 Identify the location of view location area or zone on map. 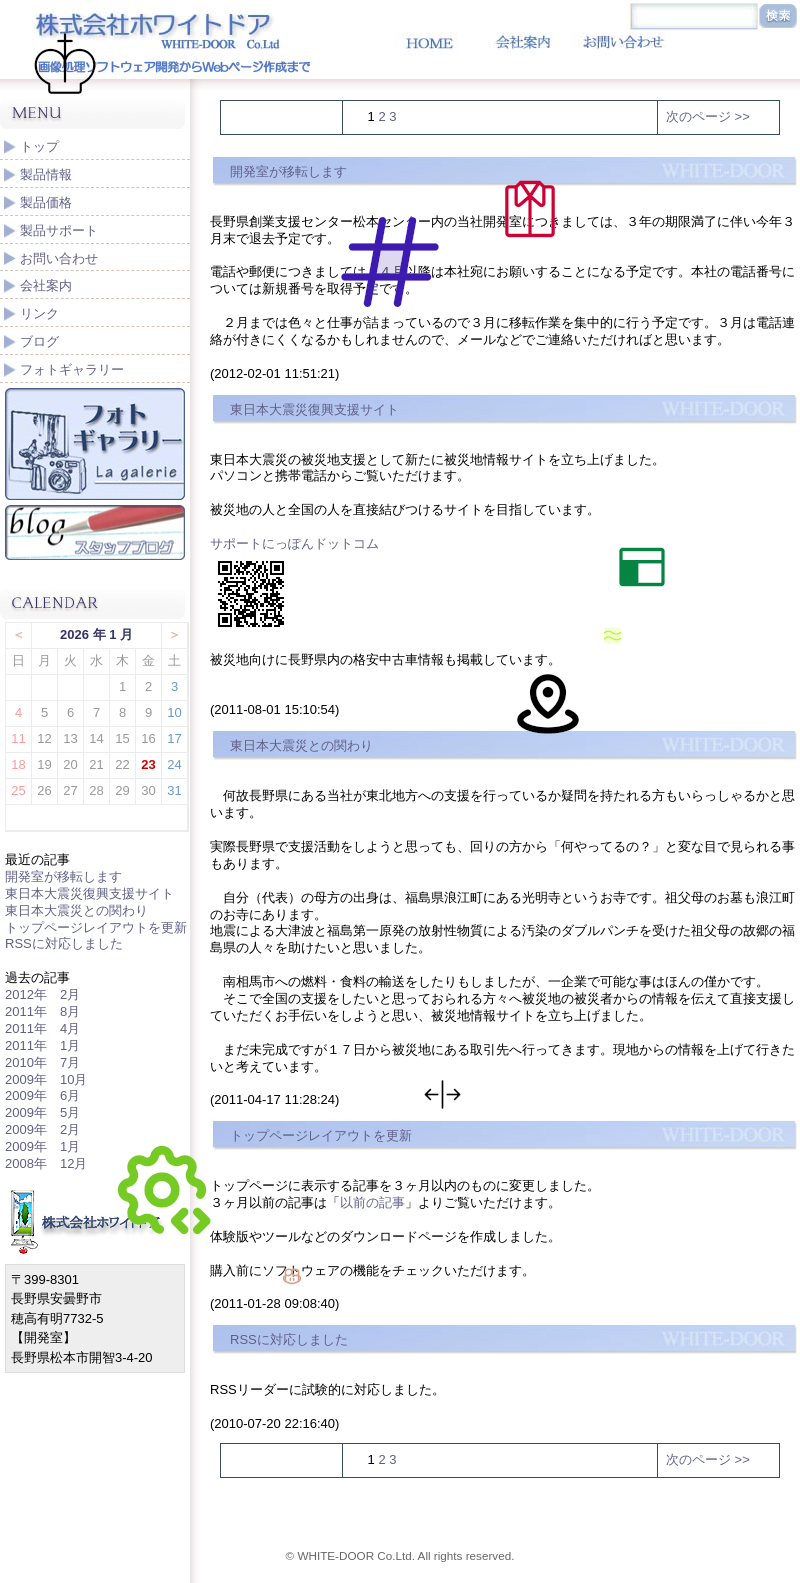
(548, 705).